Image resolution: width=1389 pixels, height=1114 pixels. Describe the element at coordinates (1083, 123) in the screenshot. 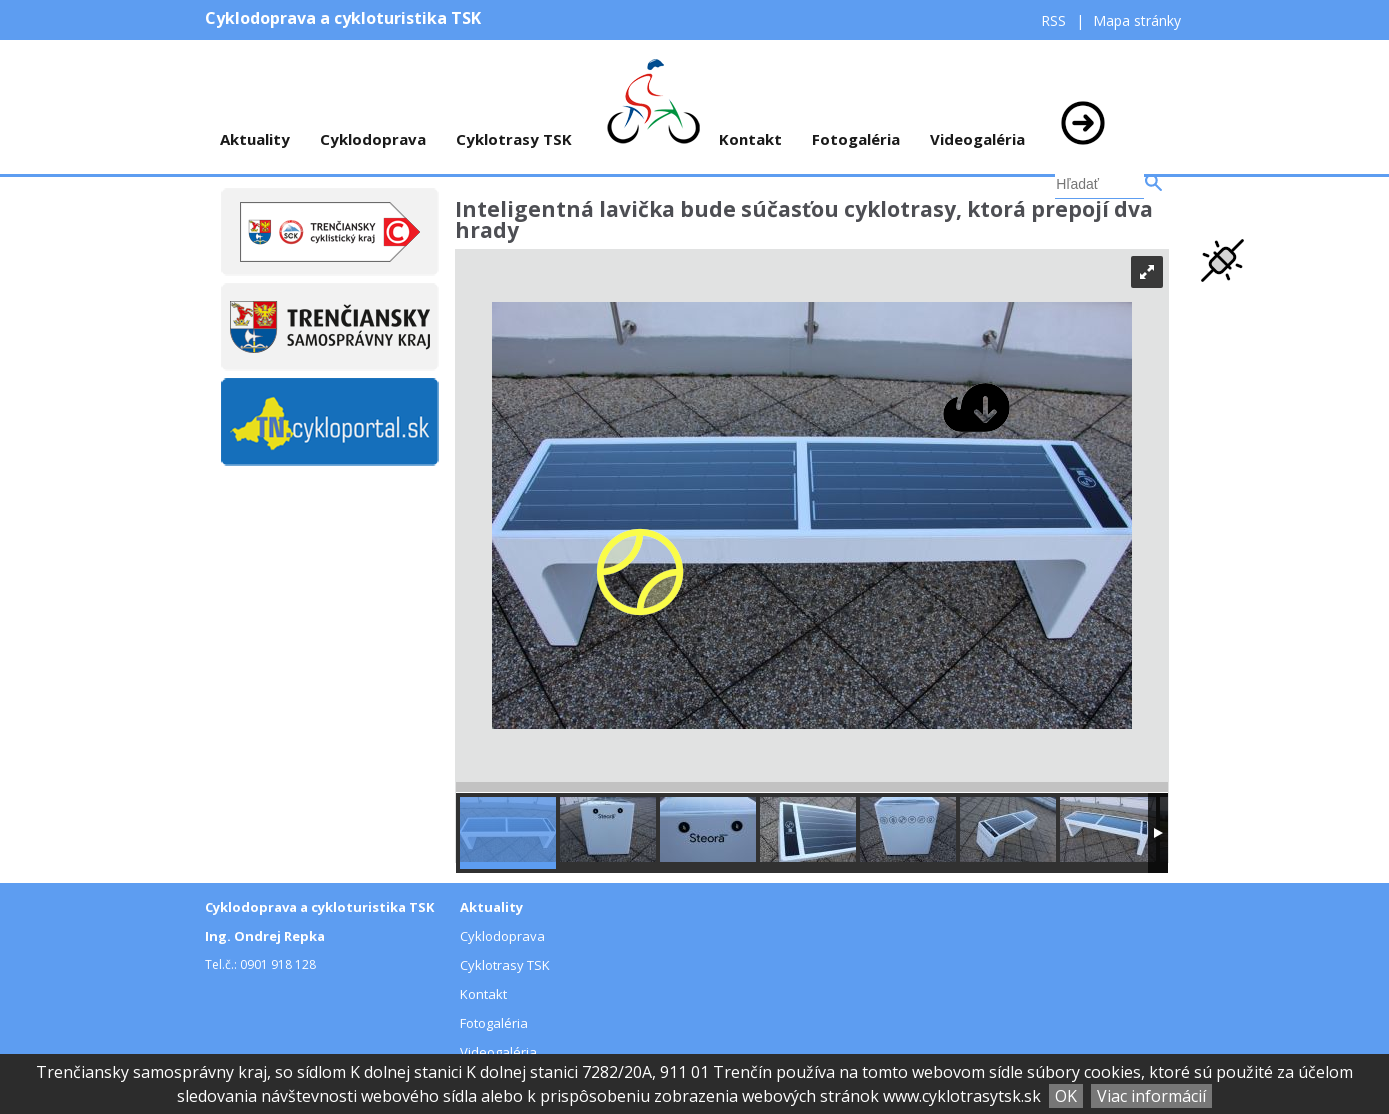

I see `proceed to the next step` at that location.